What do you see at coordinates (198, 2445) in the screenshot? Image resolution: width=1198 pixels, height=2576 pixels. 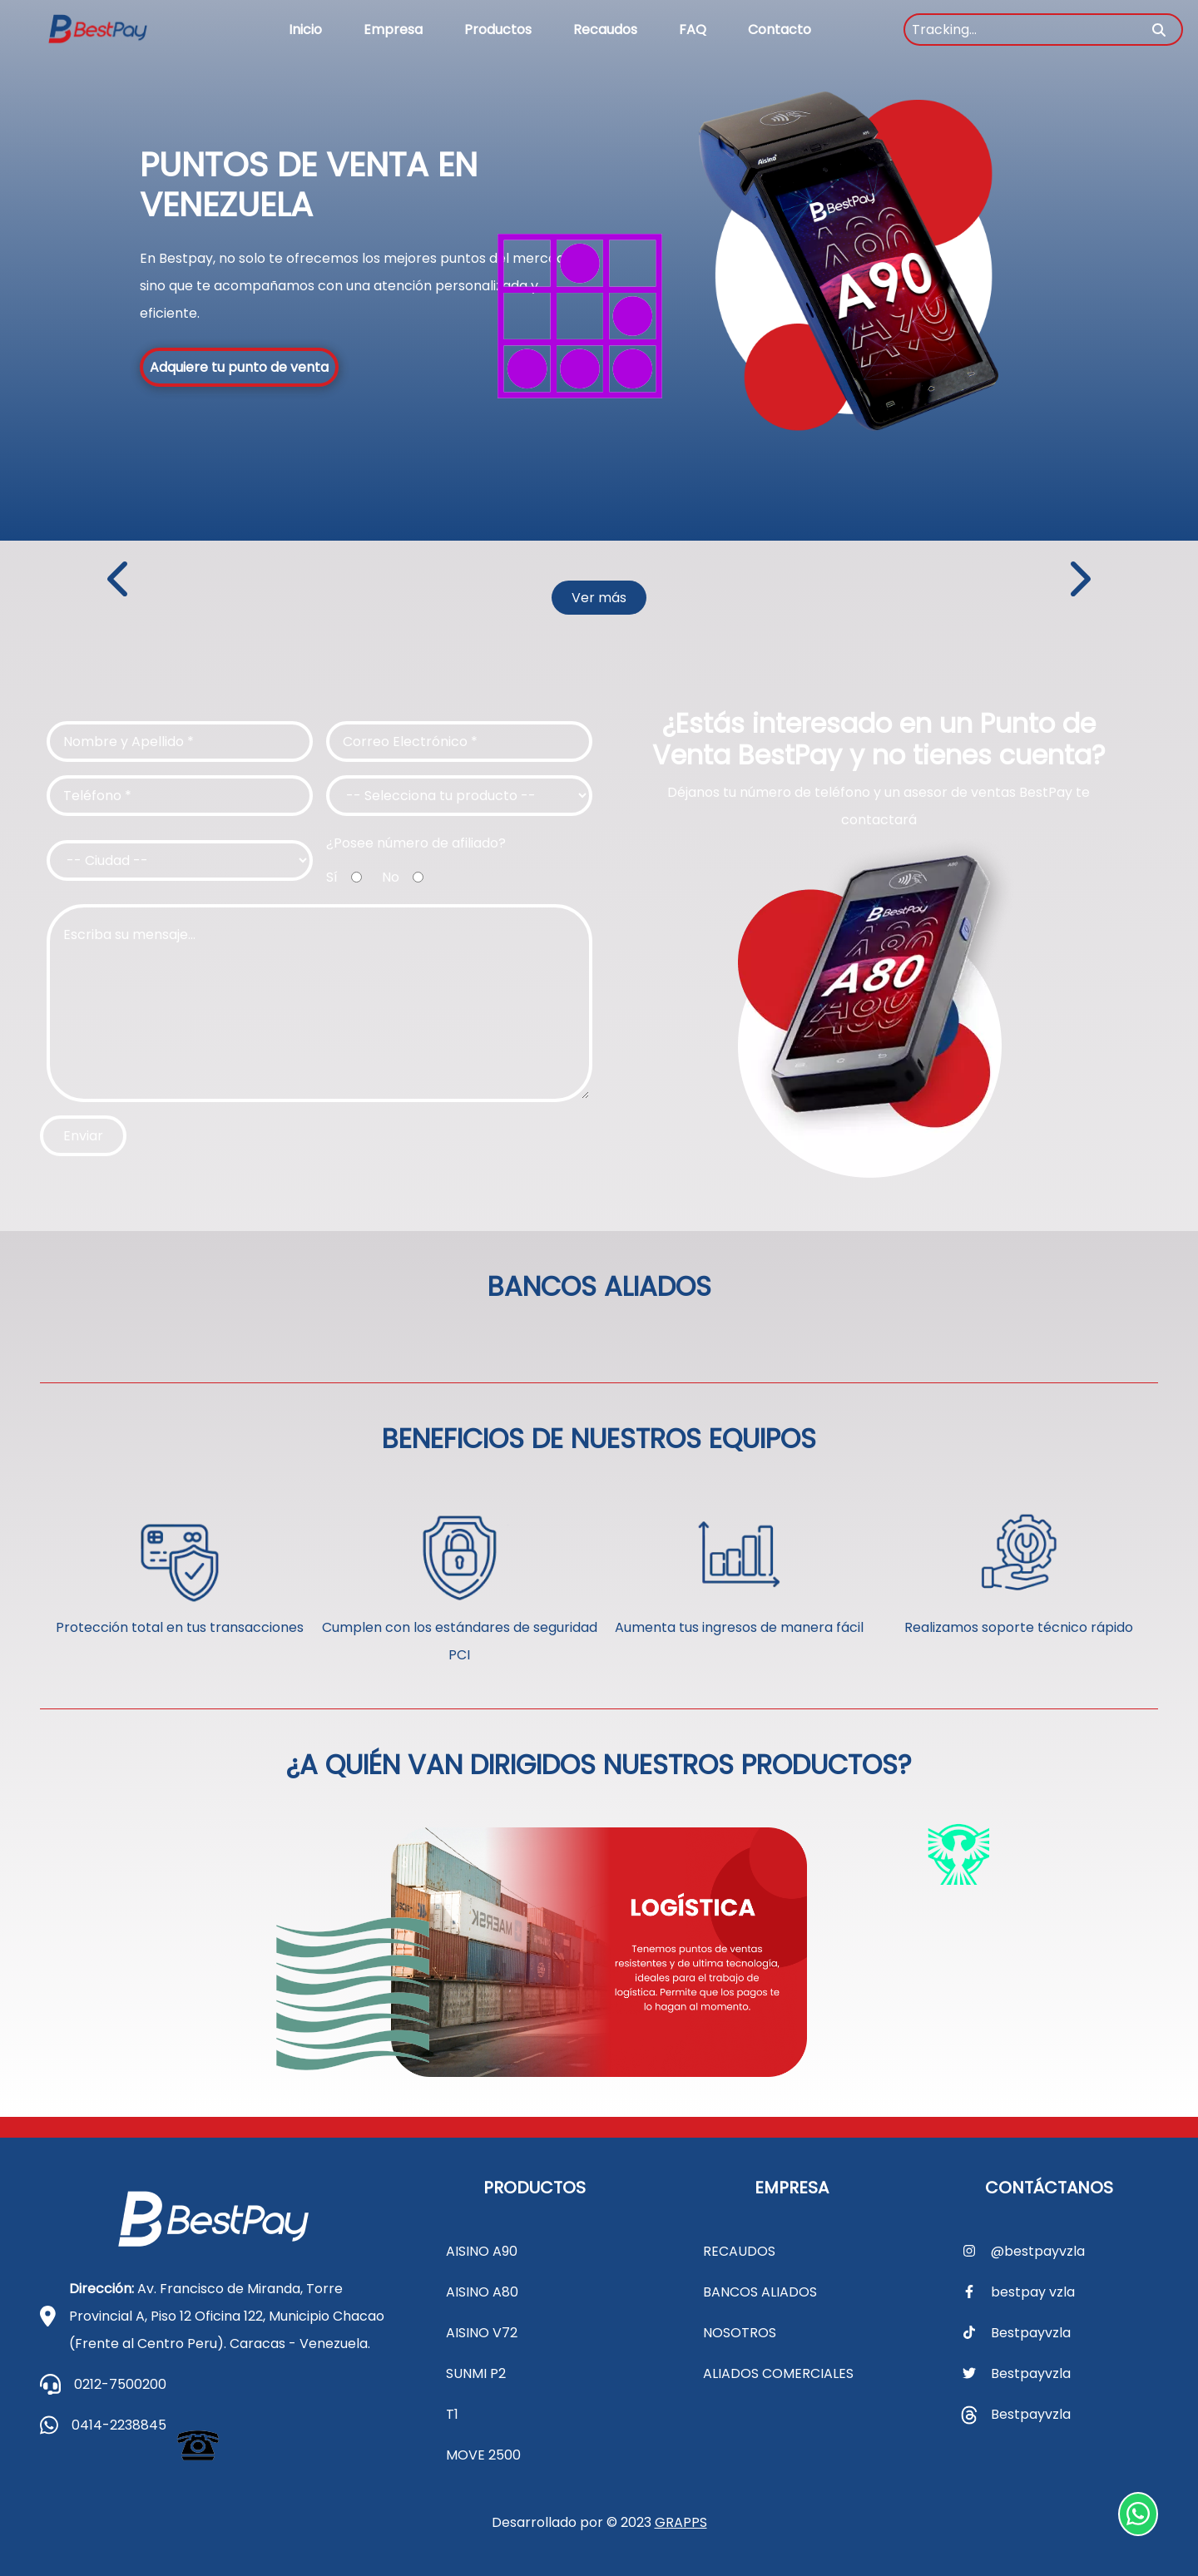 I see `contact customer support via phone` at bounding box center [198, 2445].